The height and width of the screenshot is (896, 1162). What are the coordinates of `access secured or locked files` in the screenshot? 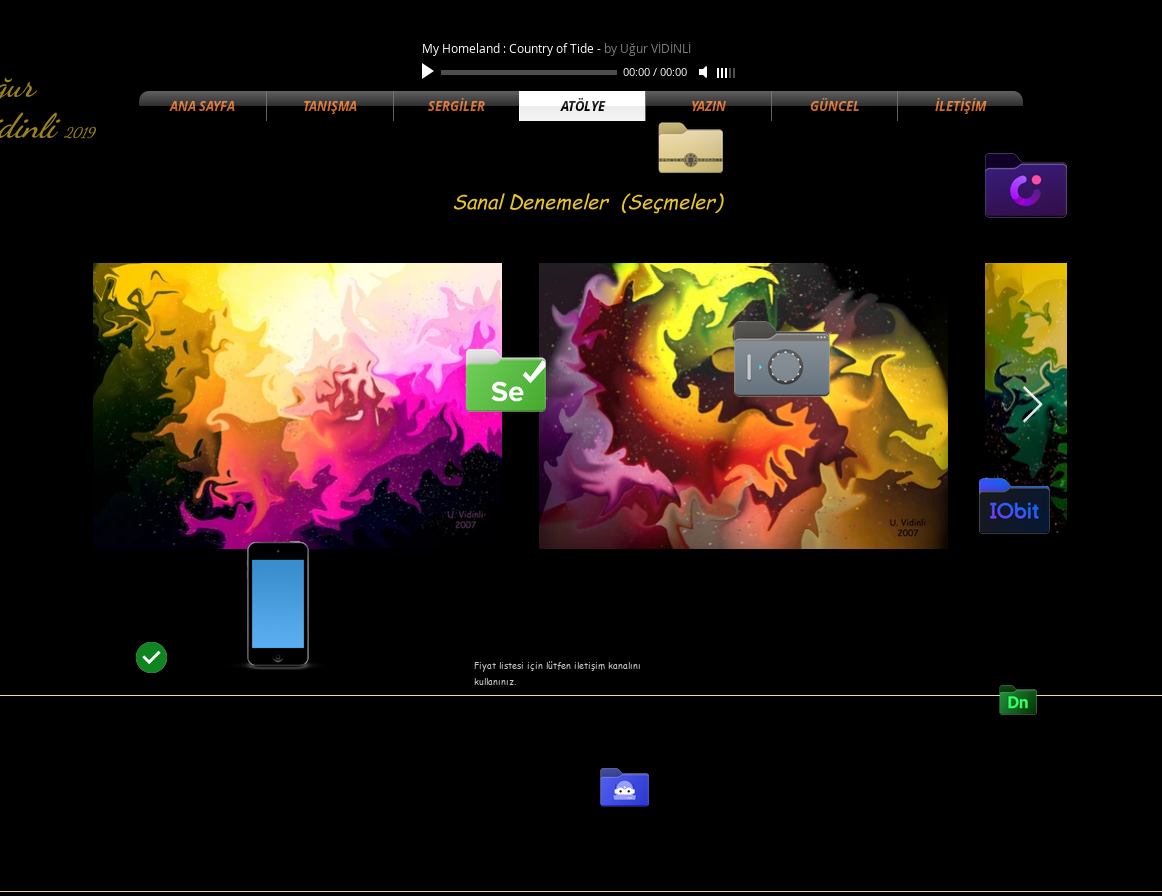 It's located at (781, 361).